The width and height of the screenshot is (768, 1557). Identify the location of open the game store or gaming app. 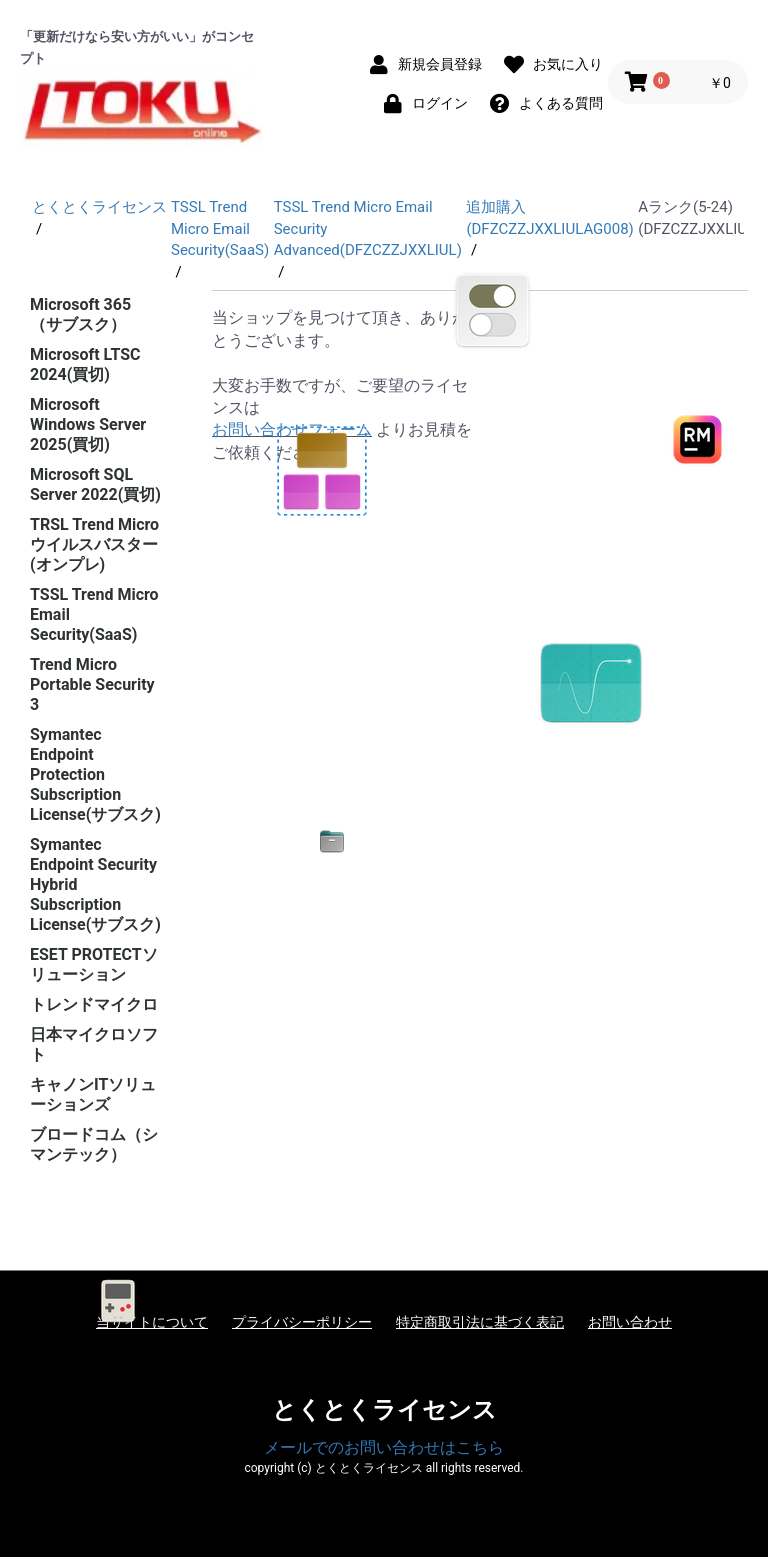
(118, 1301).